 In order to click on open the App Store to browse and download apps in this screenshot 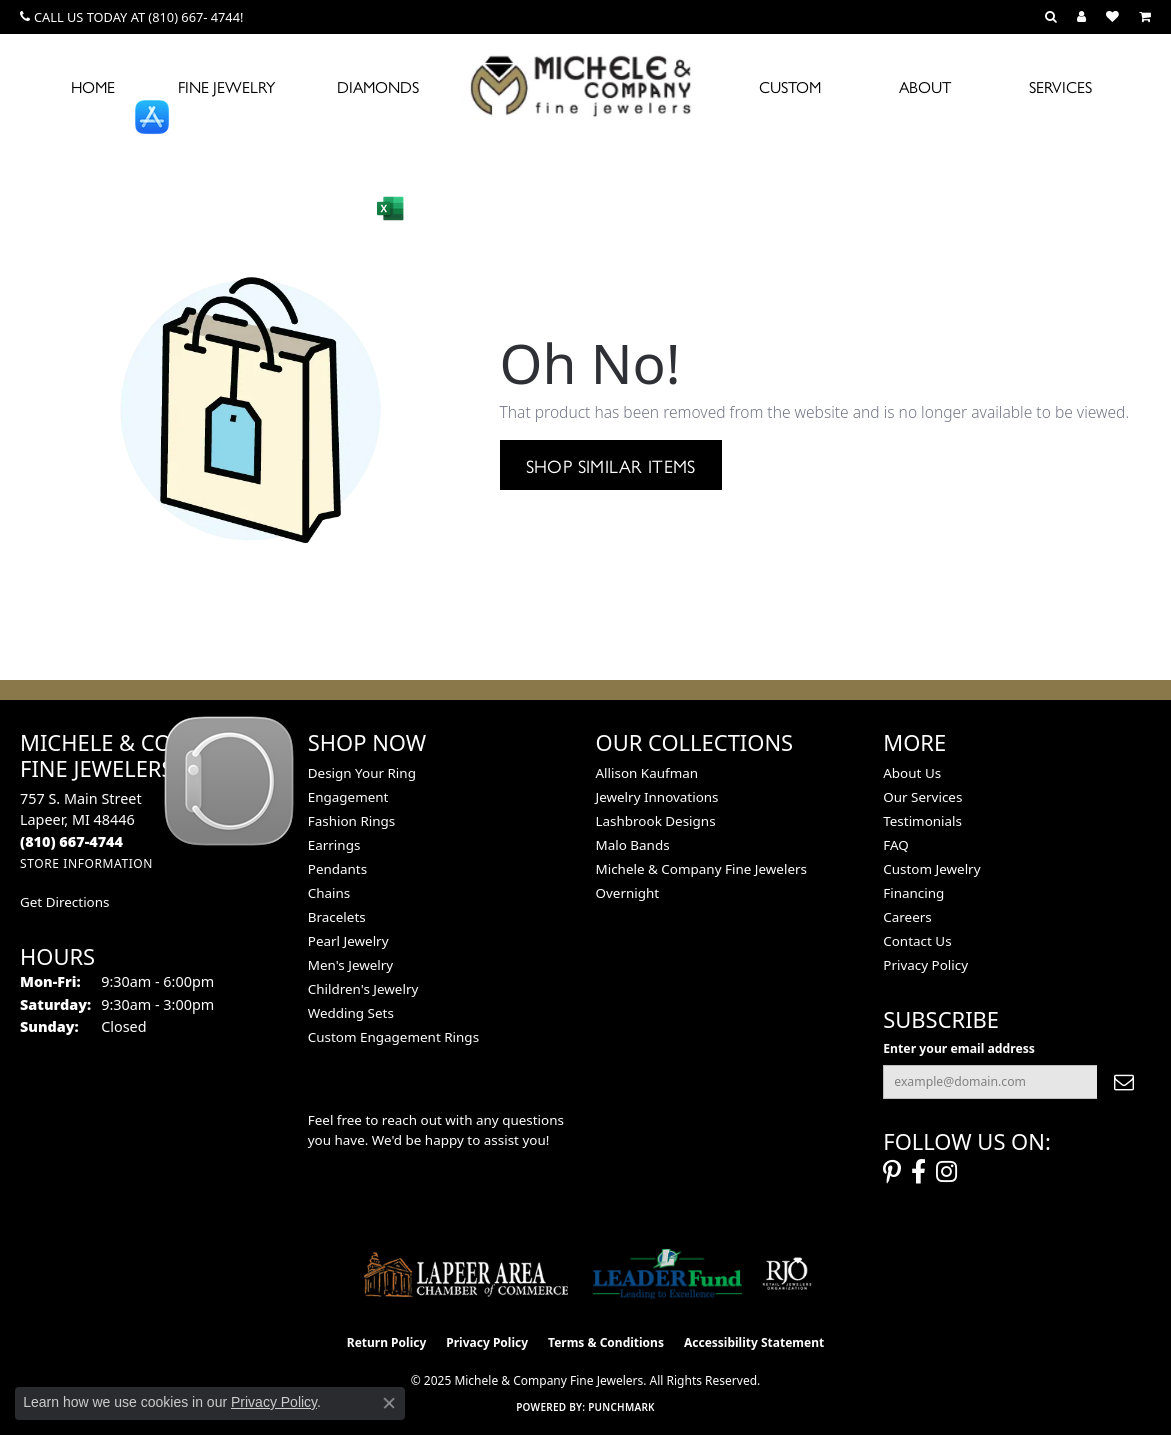, I will do `click(152, 117)`.